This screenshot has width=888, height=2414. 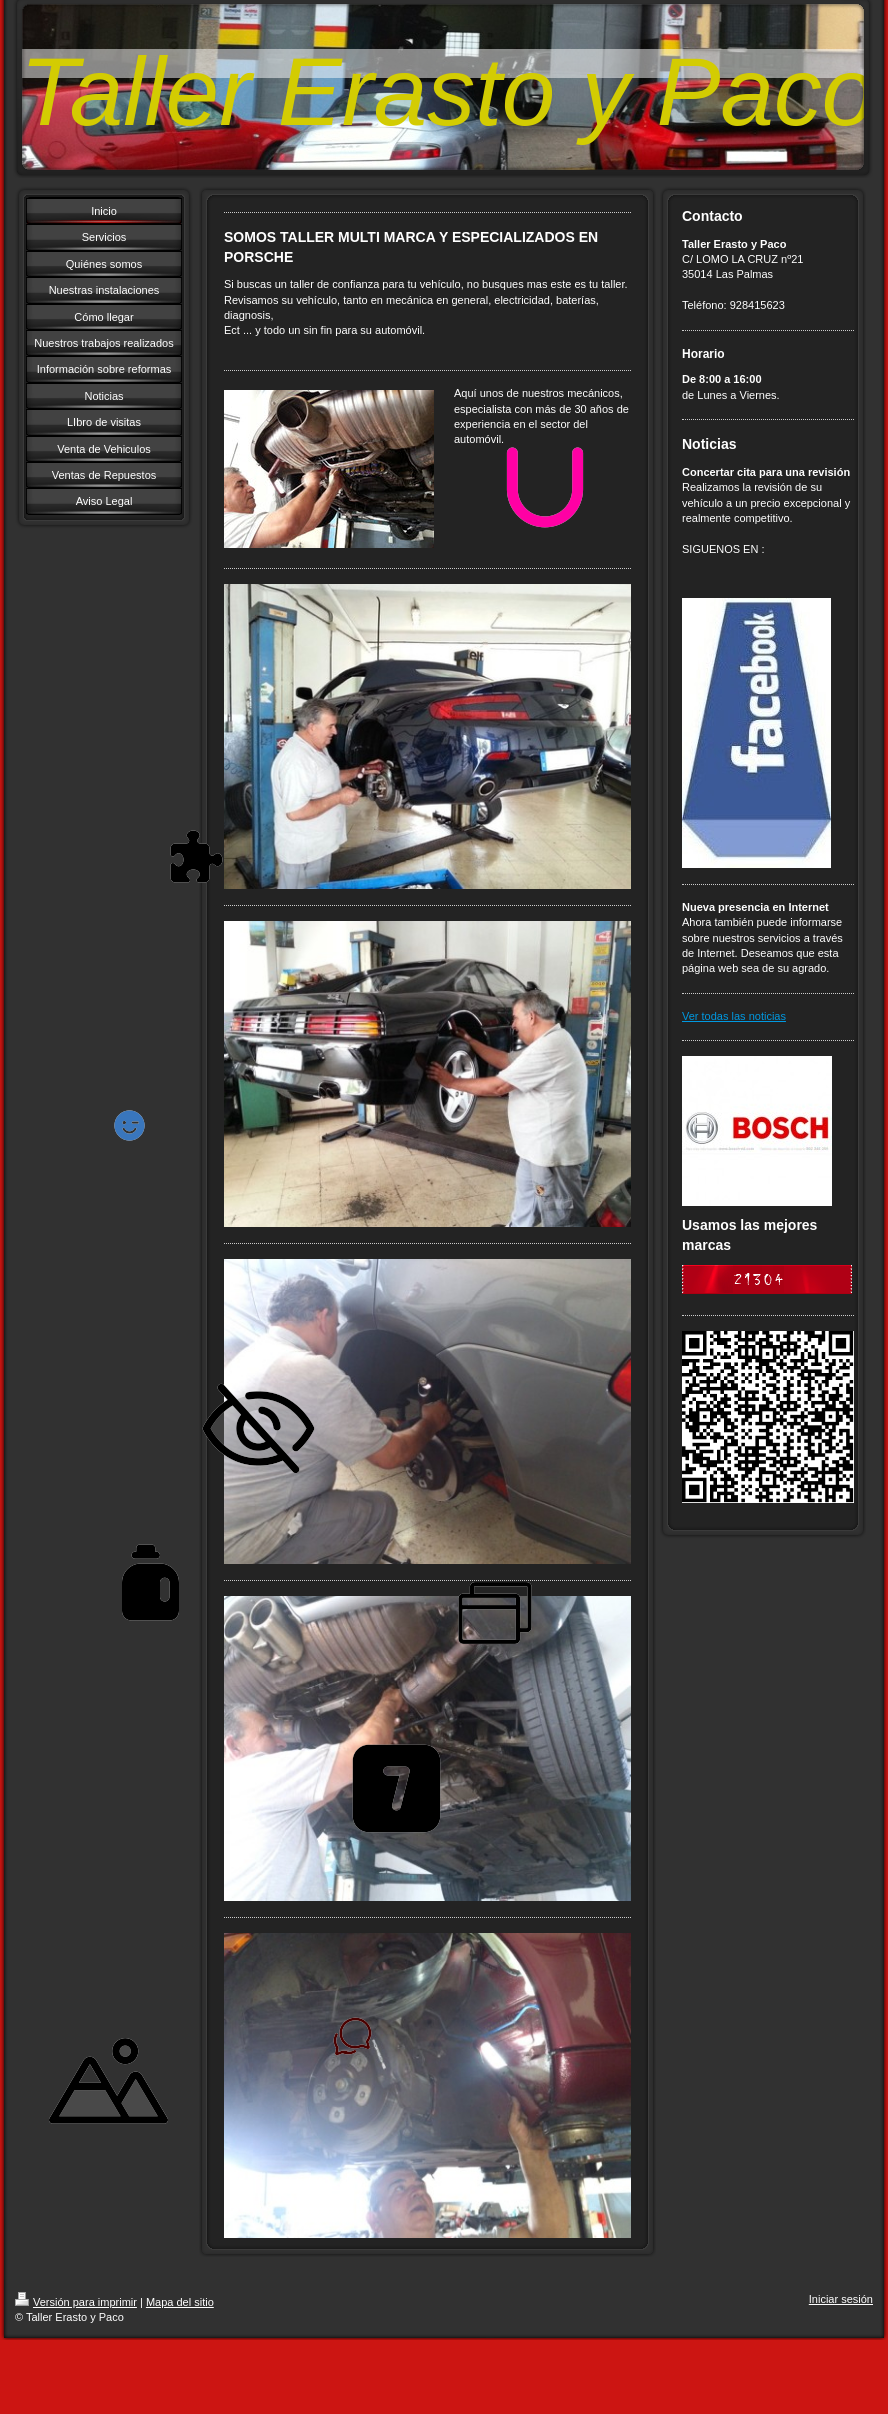 What do you see at coordinates (150, 1582) in the screenshot?
I see `laundry or cleaning product category` at bounding box center [150, 1582].